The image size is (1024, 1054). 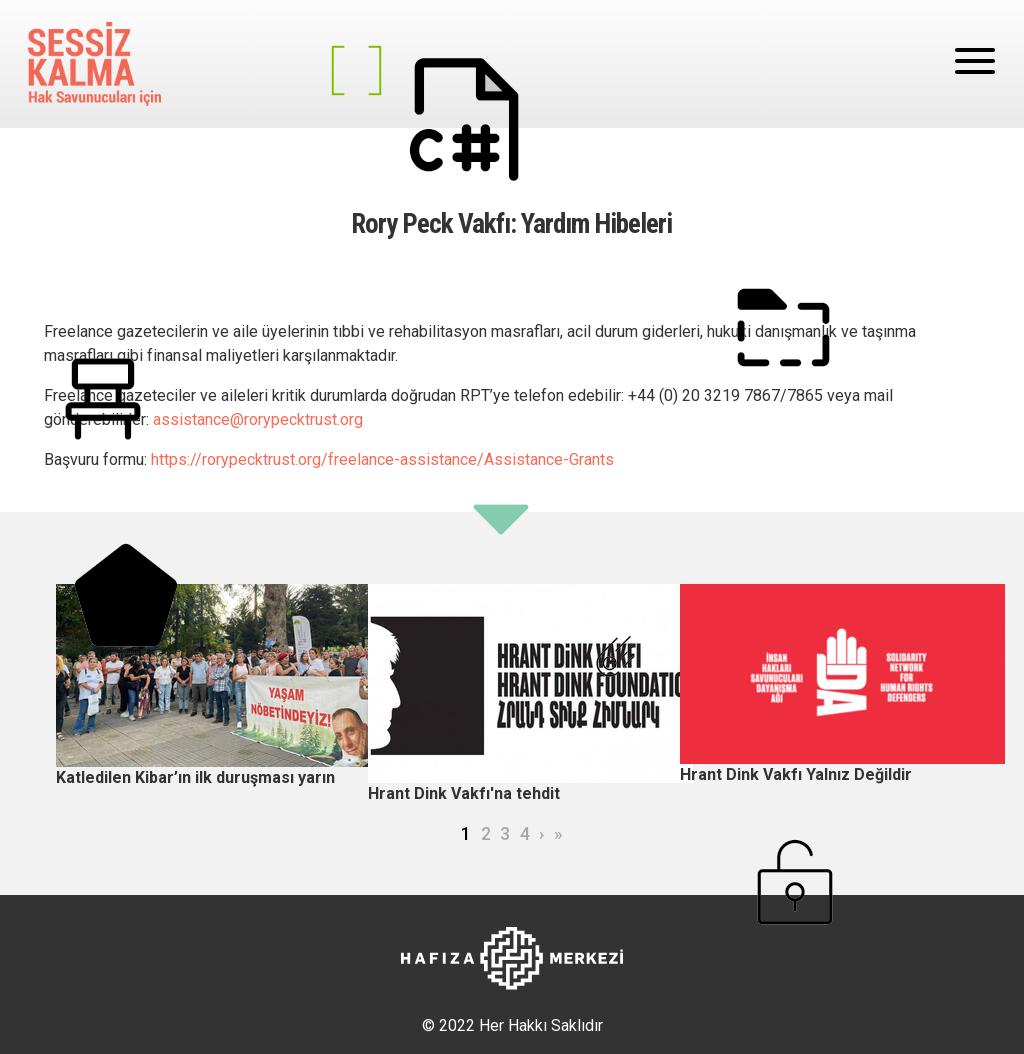 I want to click on unlocked or unsecured state, so click(x=795, y=887).